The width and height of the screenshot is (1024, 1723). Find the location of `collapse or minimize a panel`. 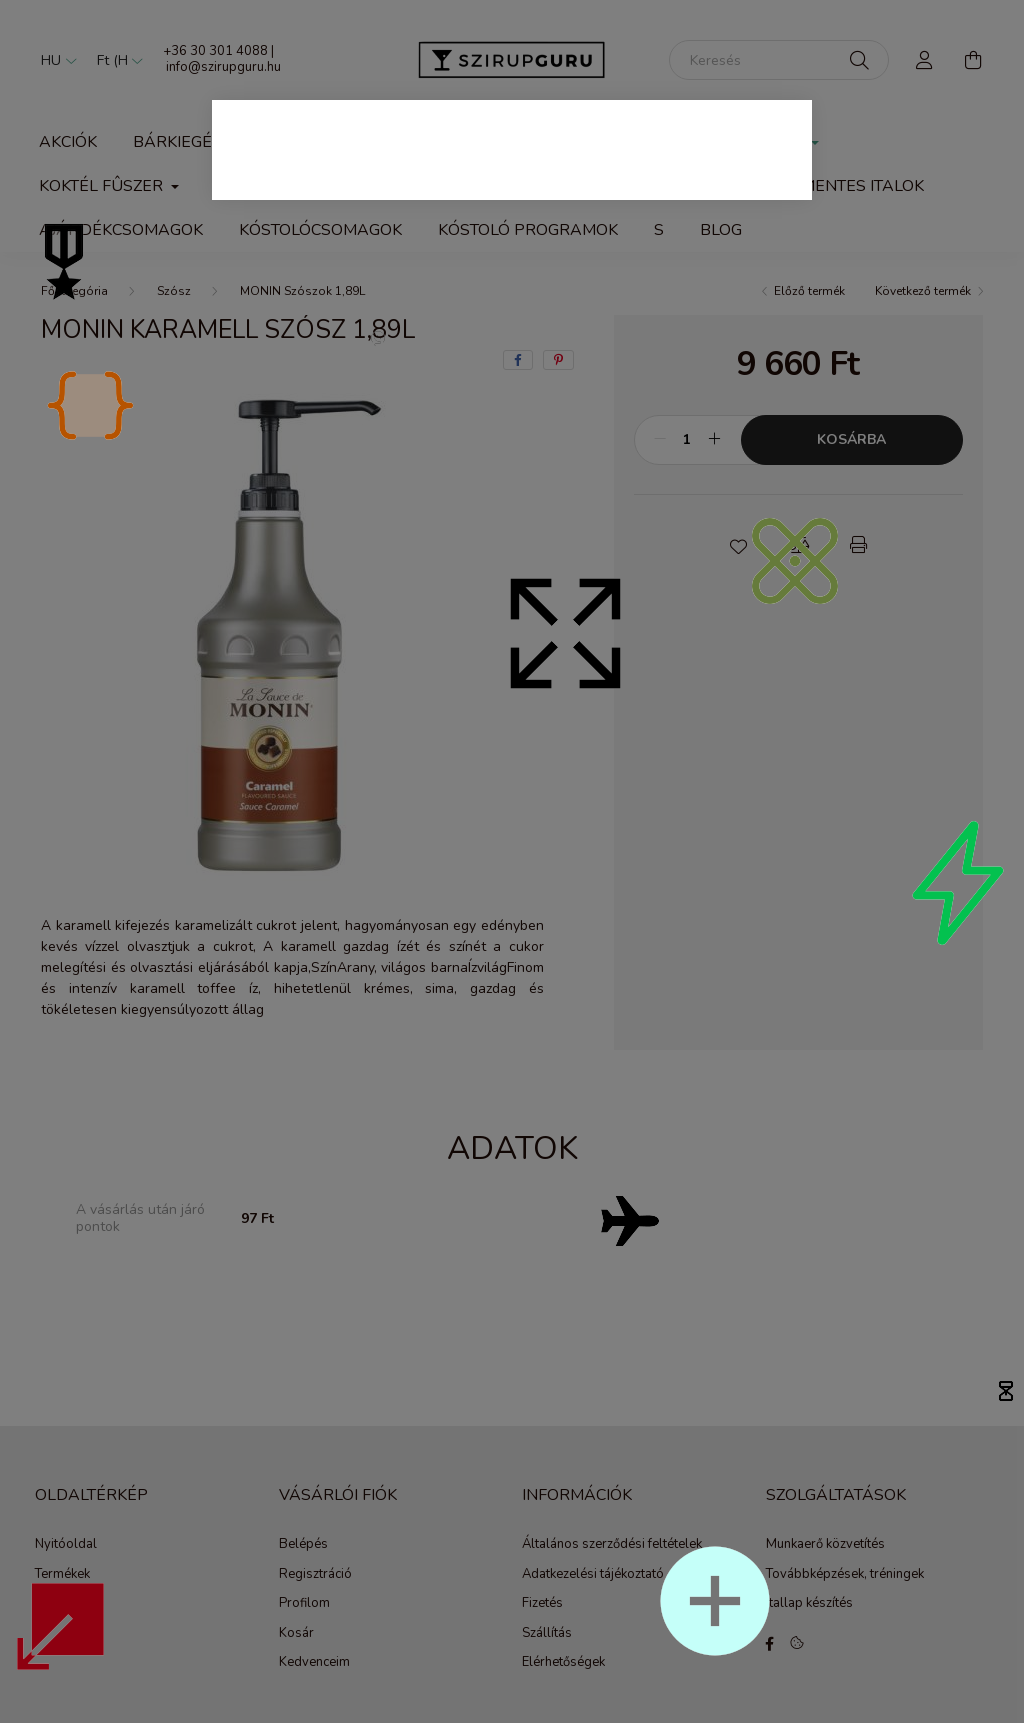

collapse or minimize a panel is located at coordinates (60, 1626).